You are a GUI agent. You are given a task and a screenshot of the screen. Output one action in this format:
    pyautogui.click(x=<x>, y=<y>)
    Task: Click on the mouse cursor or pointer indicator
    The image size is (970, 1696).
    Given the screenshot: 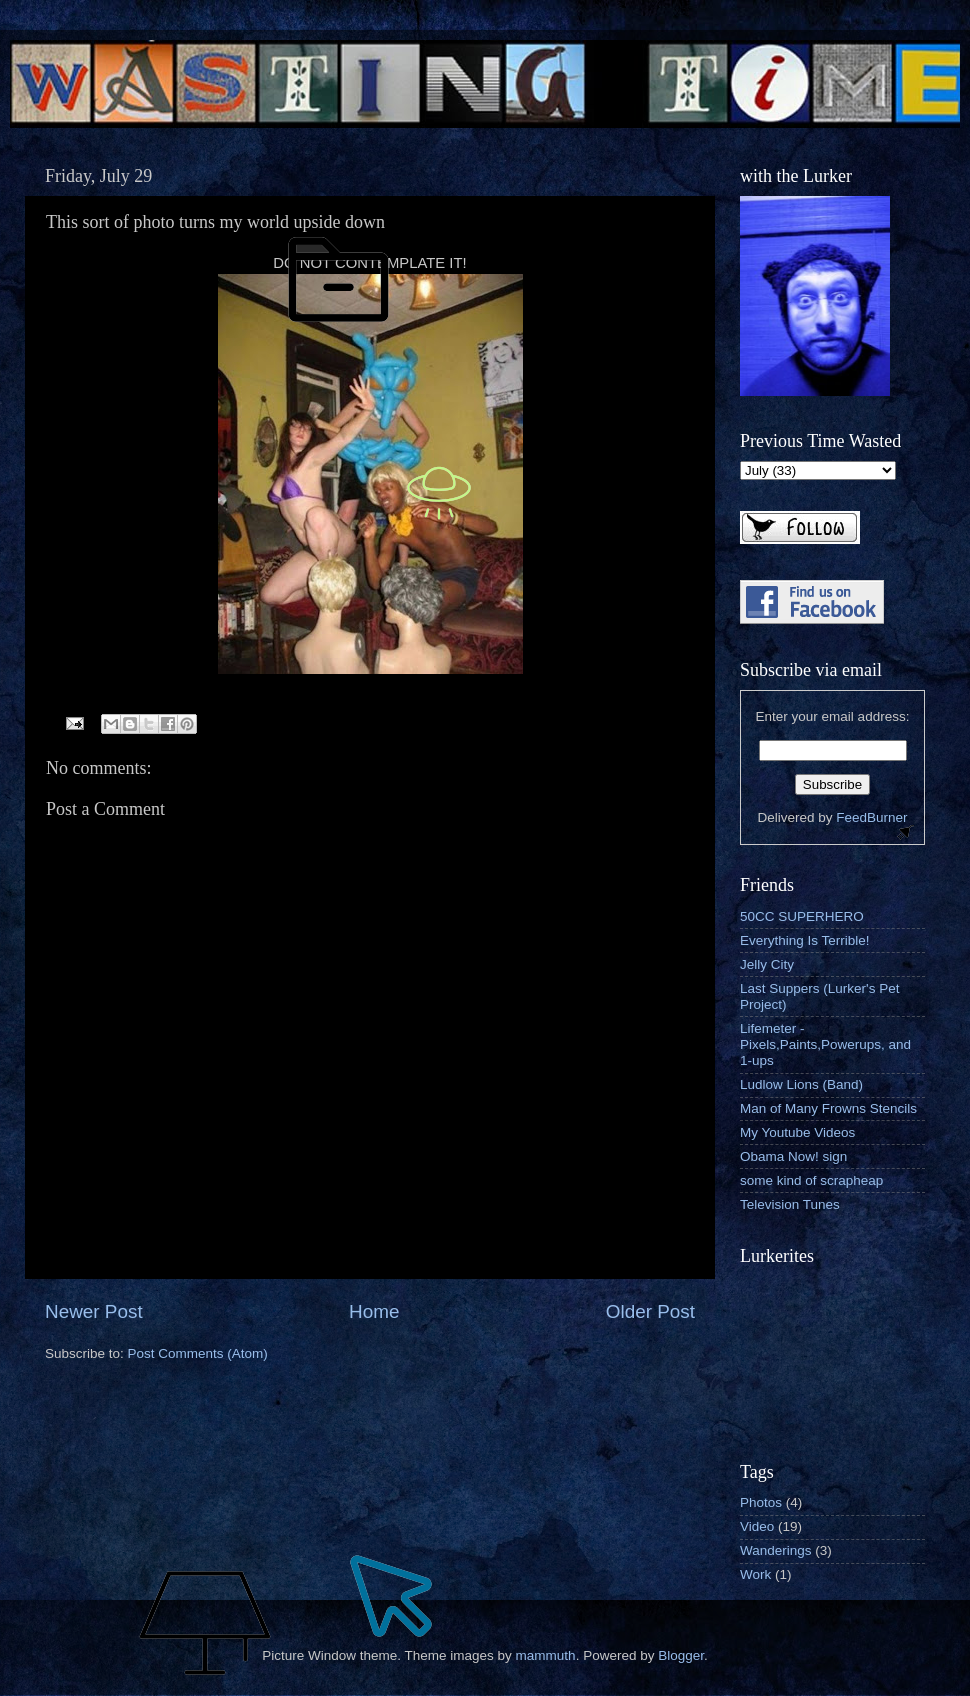 What is the action you would take?
    pyautogui.click(x=391, y=1596)
    